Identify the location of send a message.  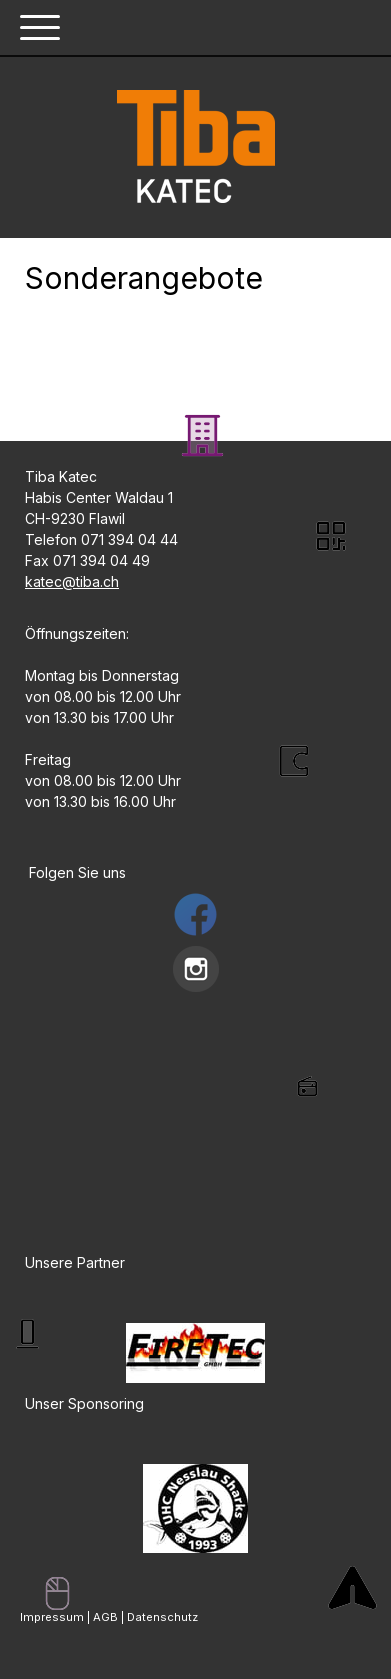
(352, 1588).